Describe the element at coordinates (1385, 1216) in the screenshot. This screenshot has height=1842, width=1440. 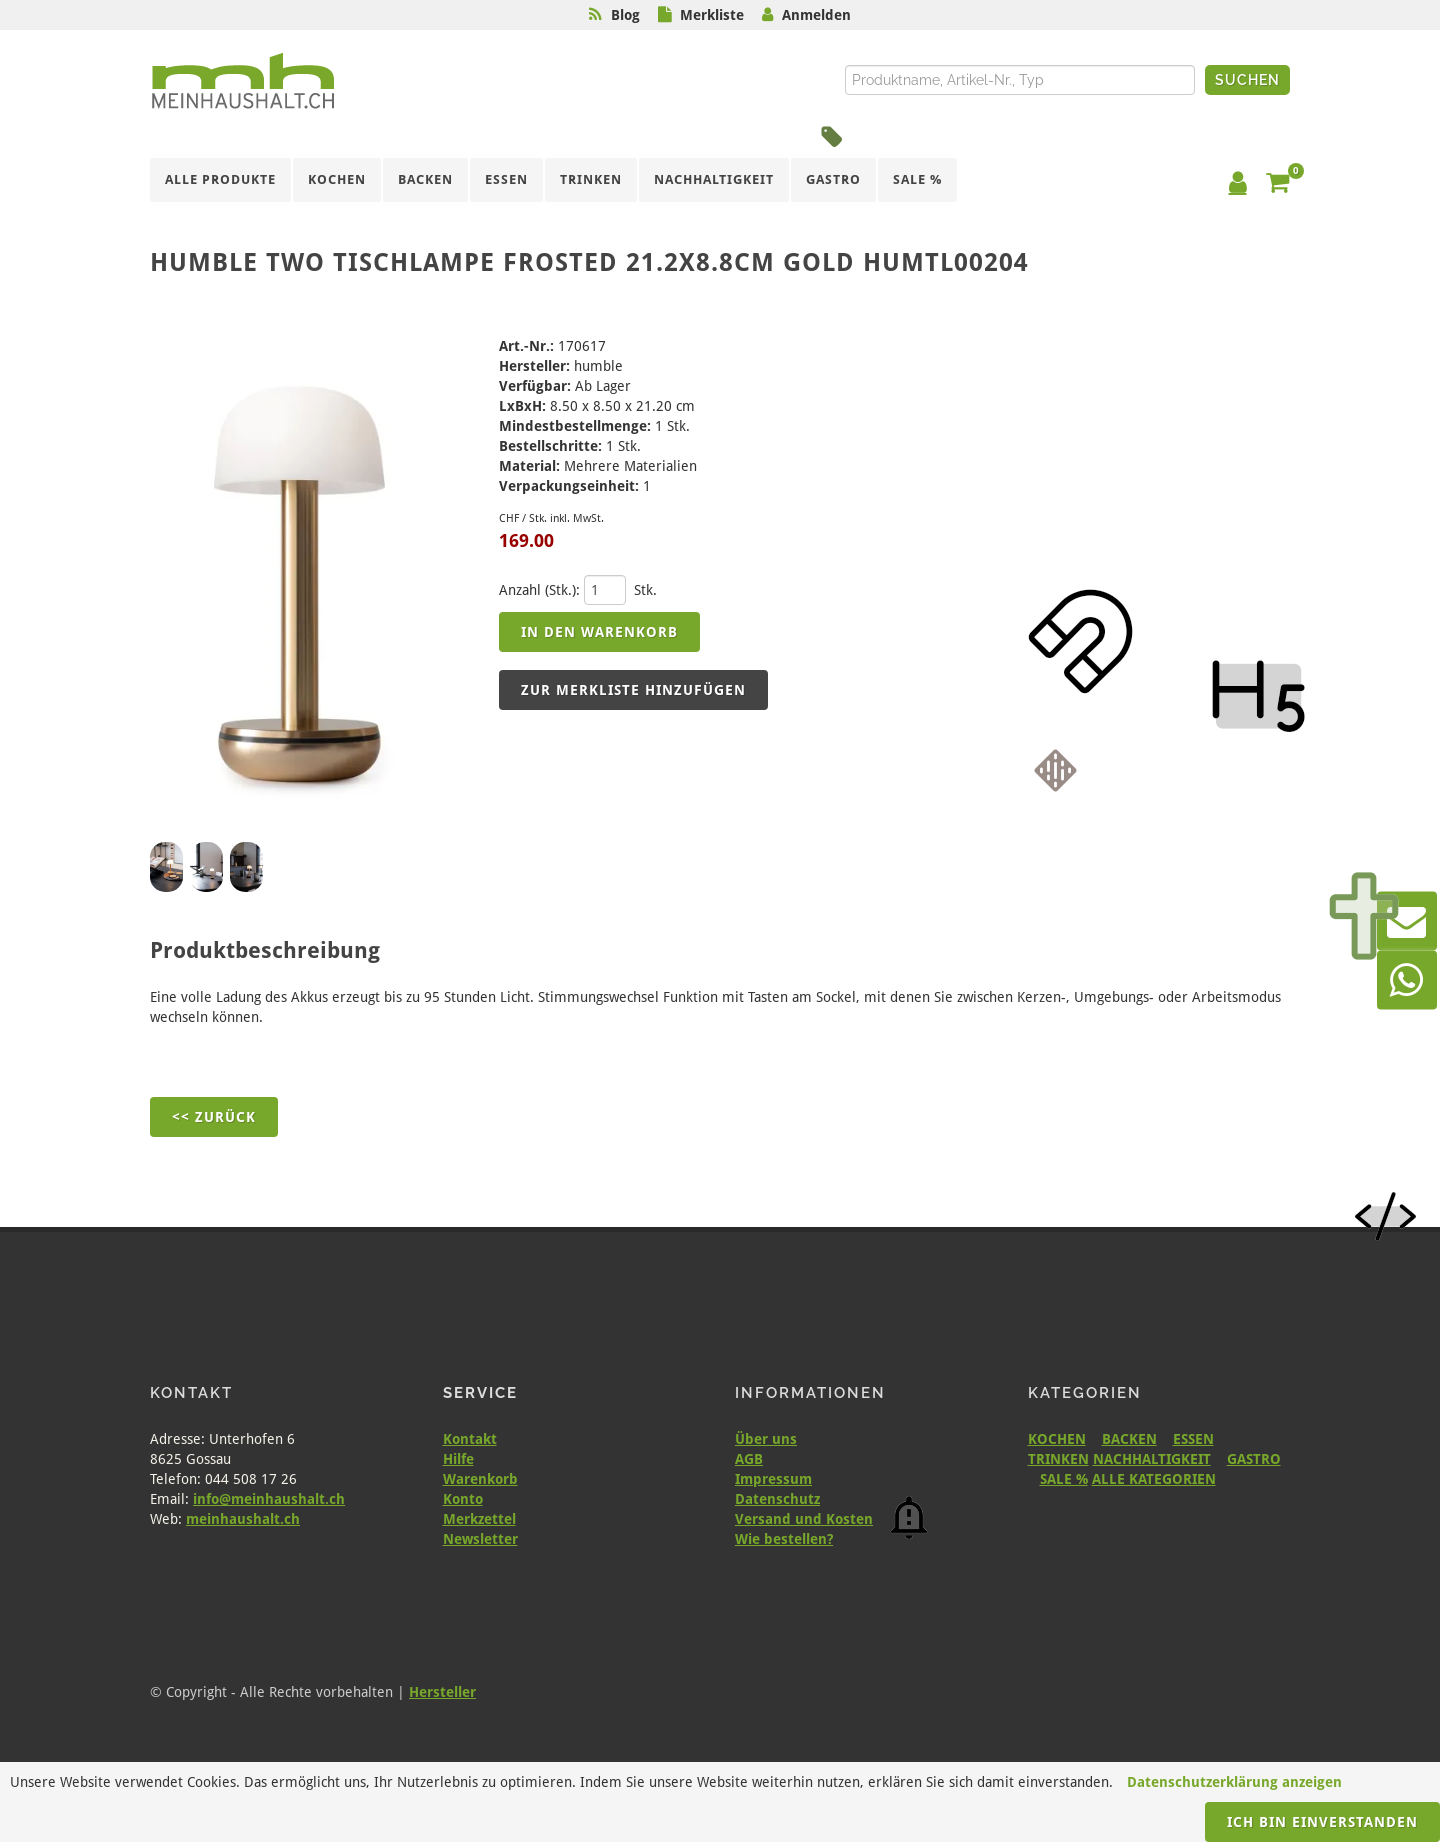
I see `view or edit source code` at that location.